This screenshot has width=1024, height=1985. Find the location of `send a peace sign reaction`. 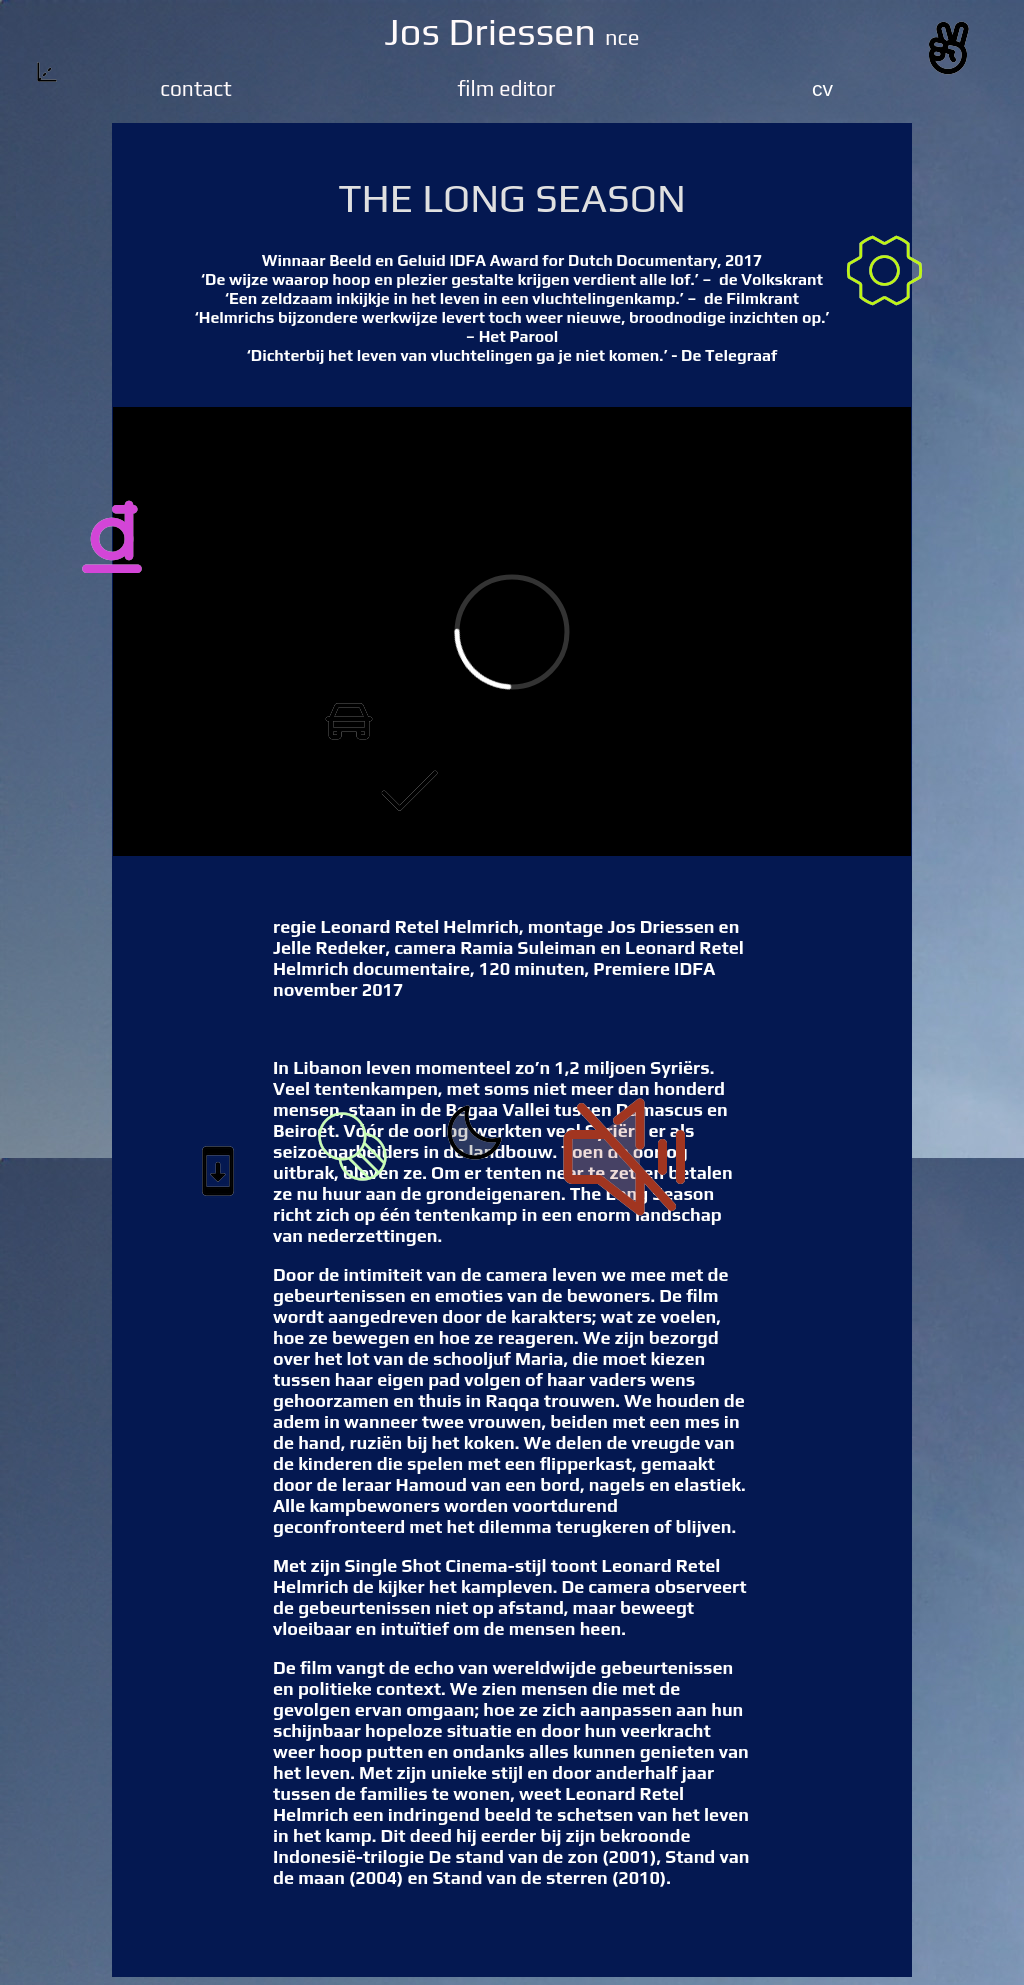

send a peace sign reaction is located at coordinates (948, 48).